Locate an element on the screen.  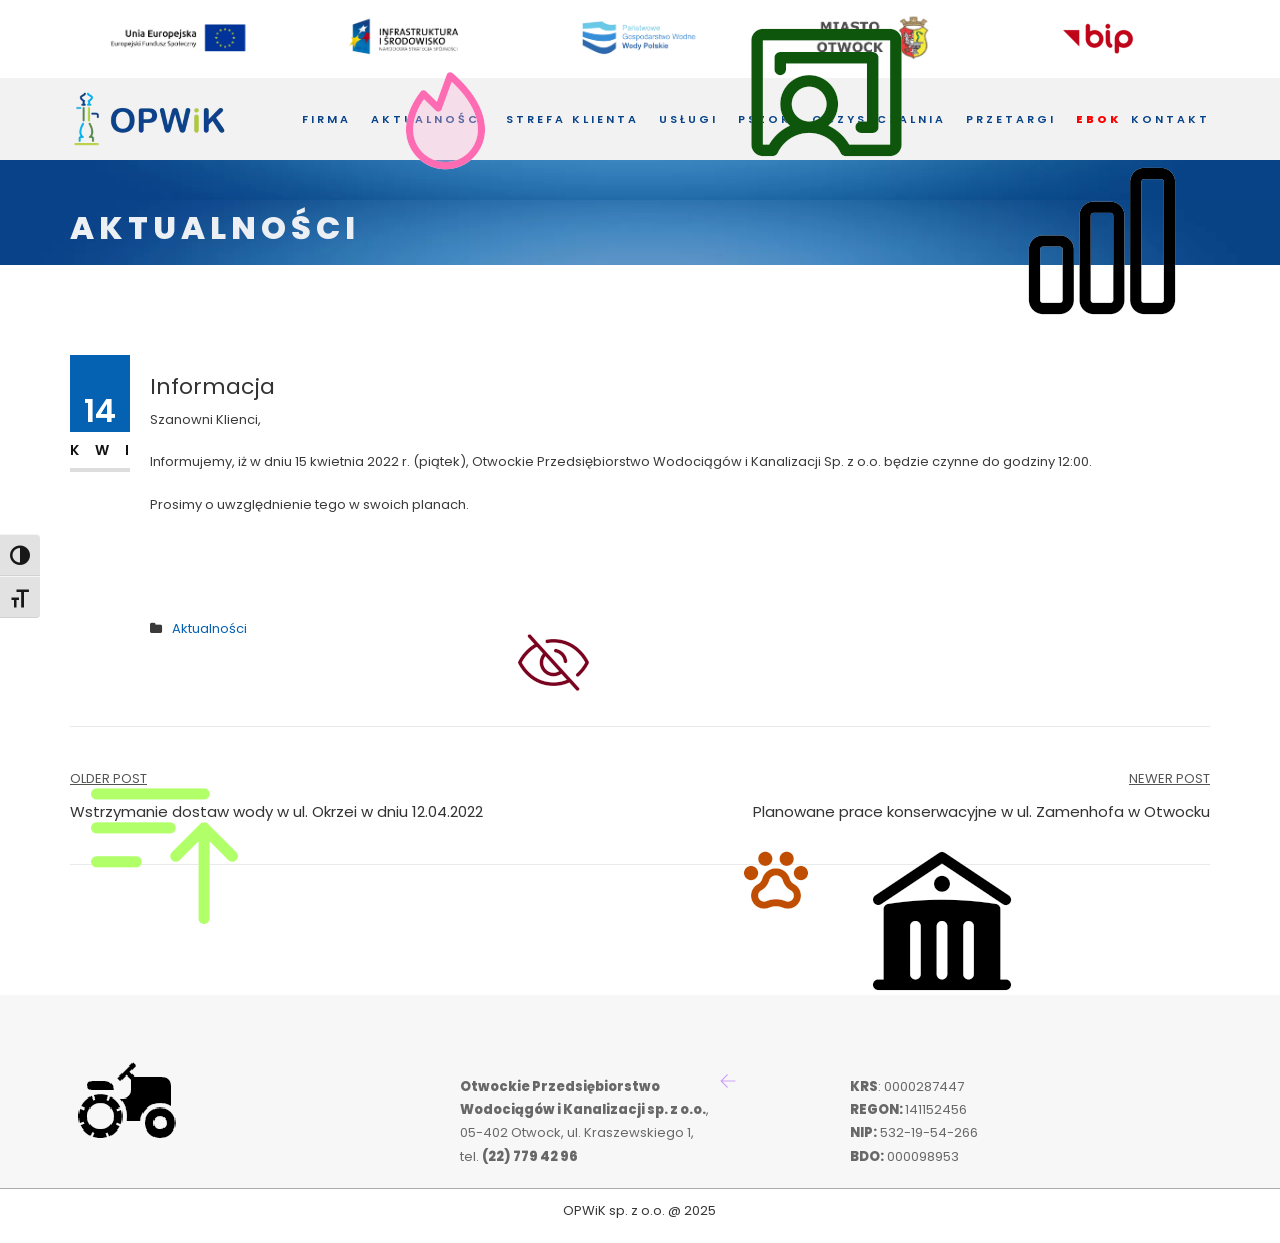
view analytics and statistics is located at coordinates (1102, 241).